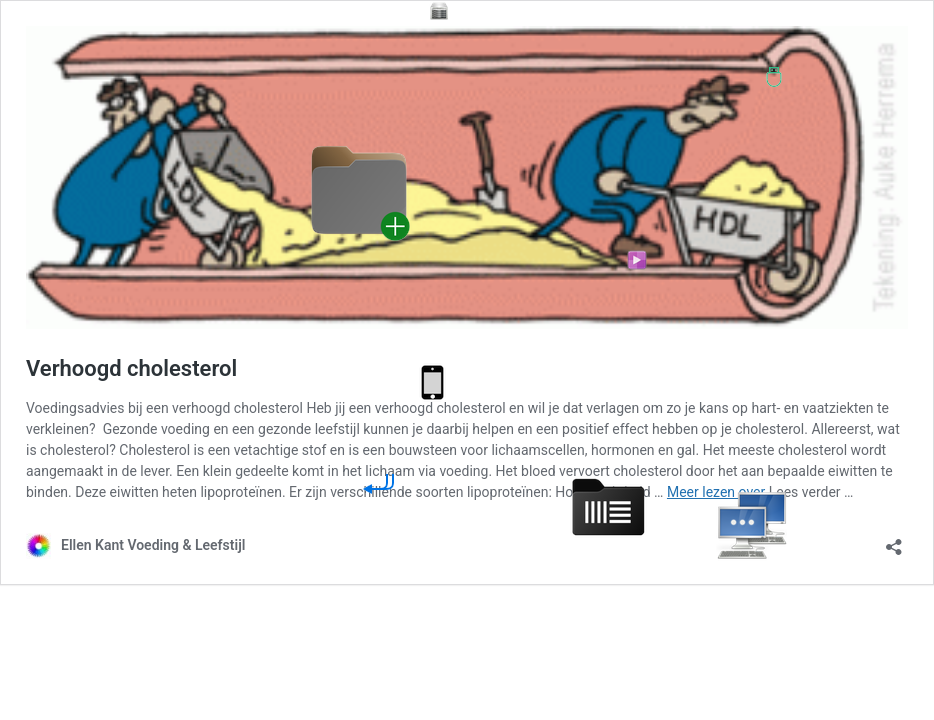  Describe the element at coordinates (432, 382) in the screenshot. I see `iPod Touch device in sidebar navigation` at that location.